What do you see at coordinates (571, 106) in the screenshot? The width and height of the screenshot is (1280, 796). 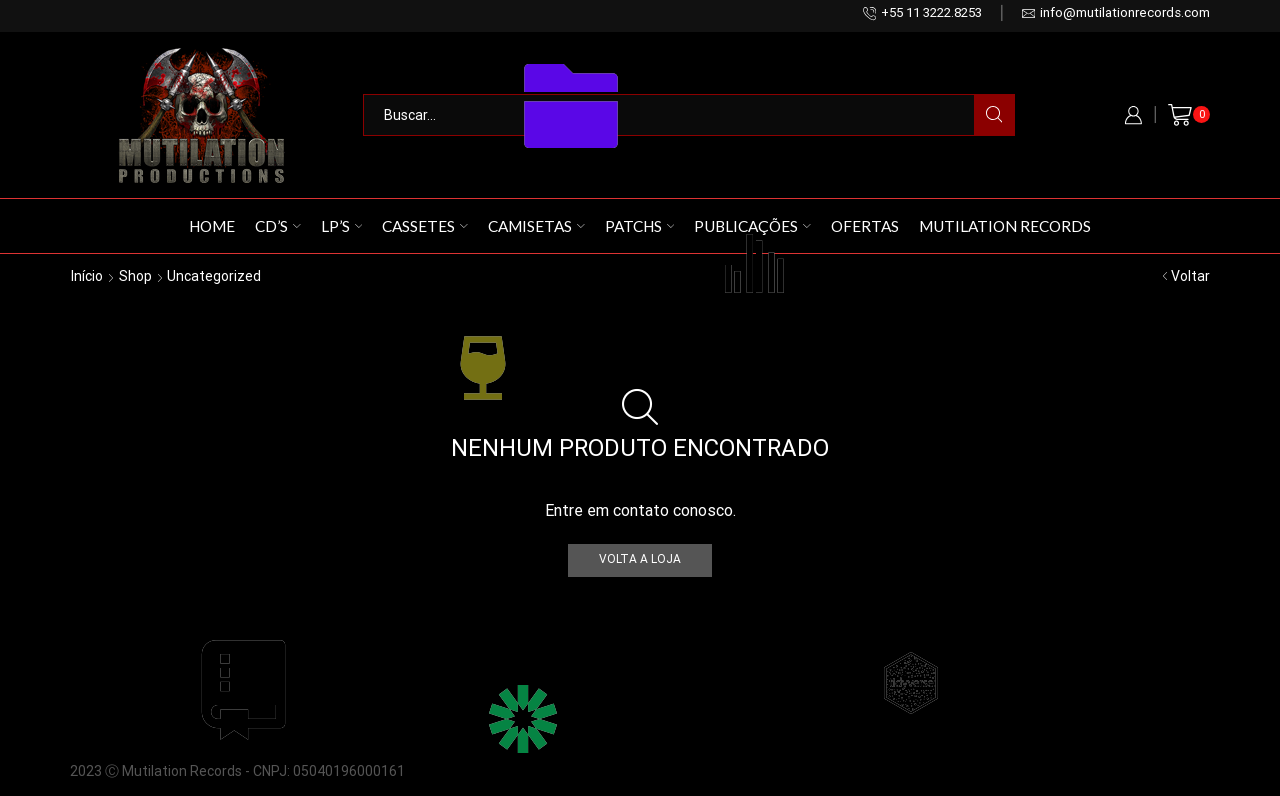 I see `open folder to view files` at bounding box center [571, 106].